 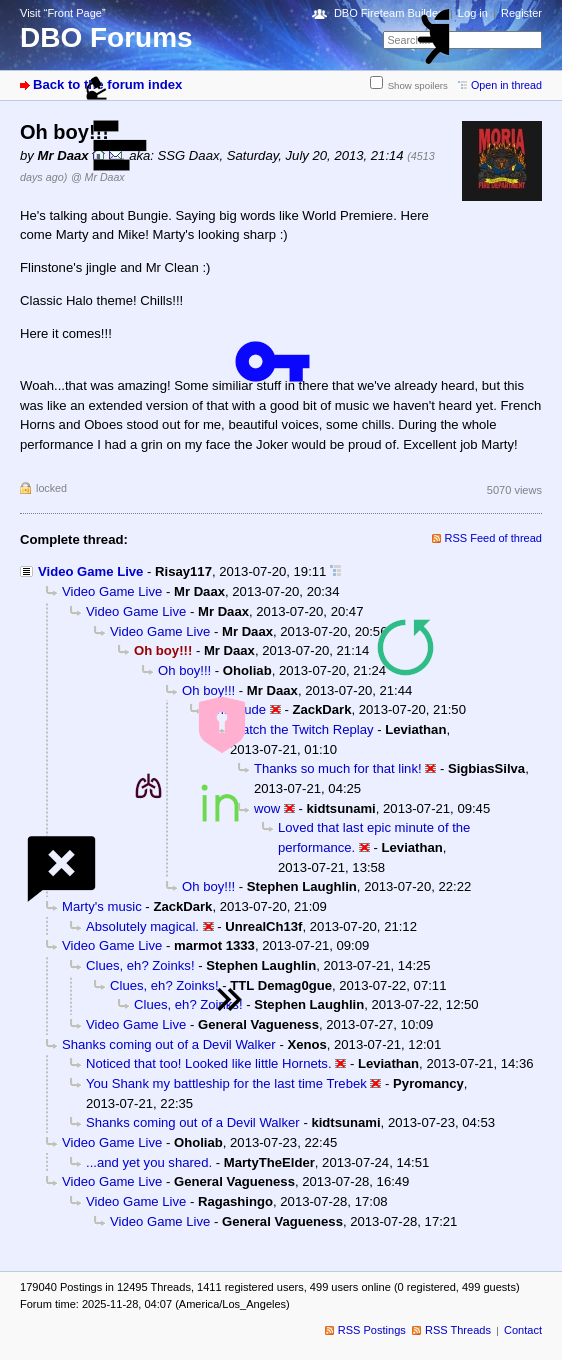 I want to click on access respiratory health information, so click(x=148, y=786).